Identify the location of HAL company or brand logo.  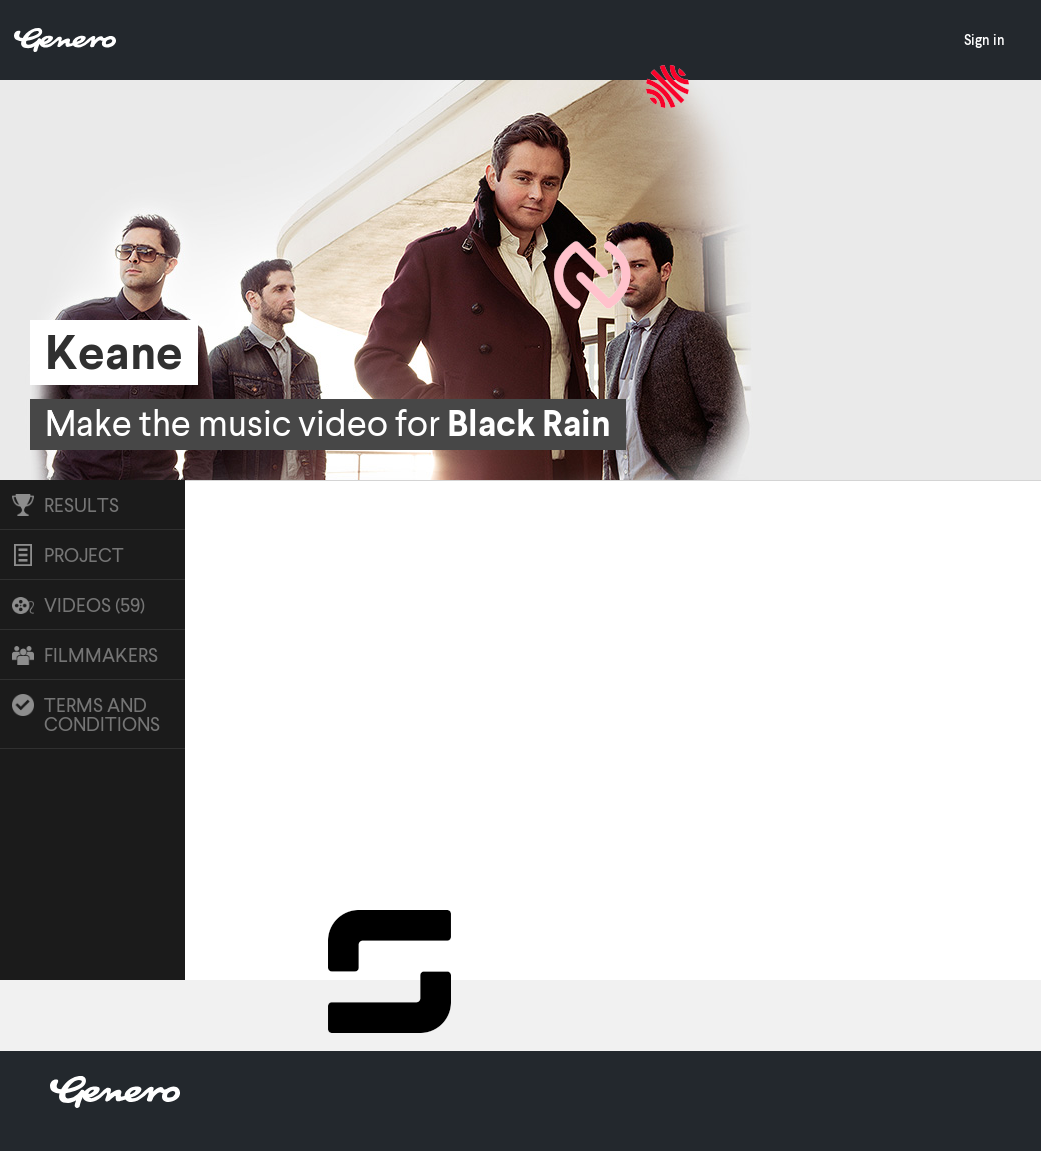
(667, 86).